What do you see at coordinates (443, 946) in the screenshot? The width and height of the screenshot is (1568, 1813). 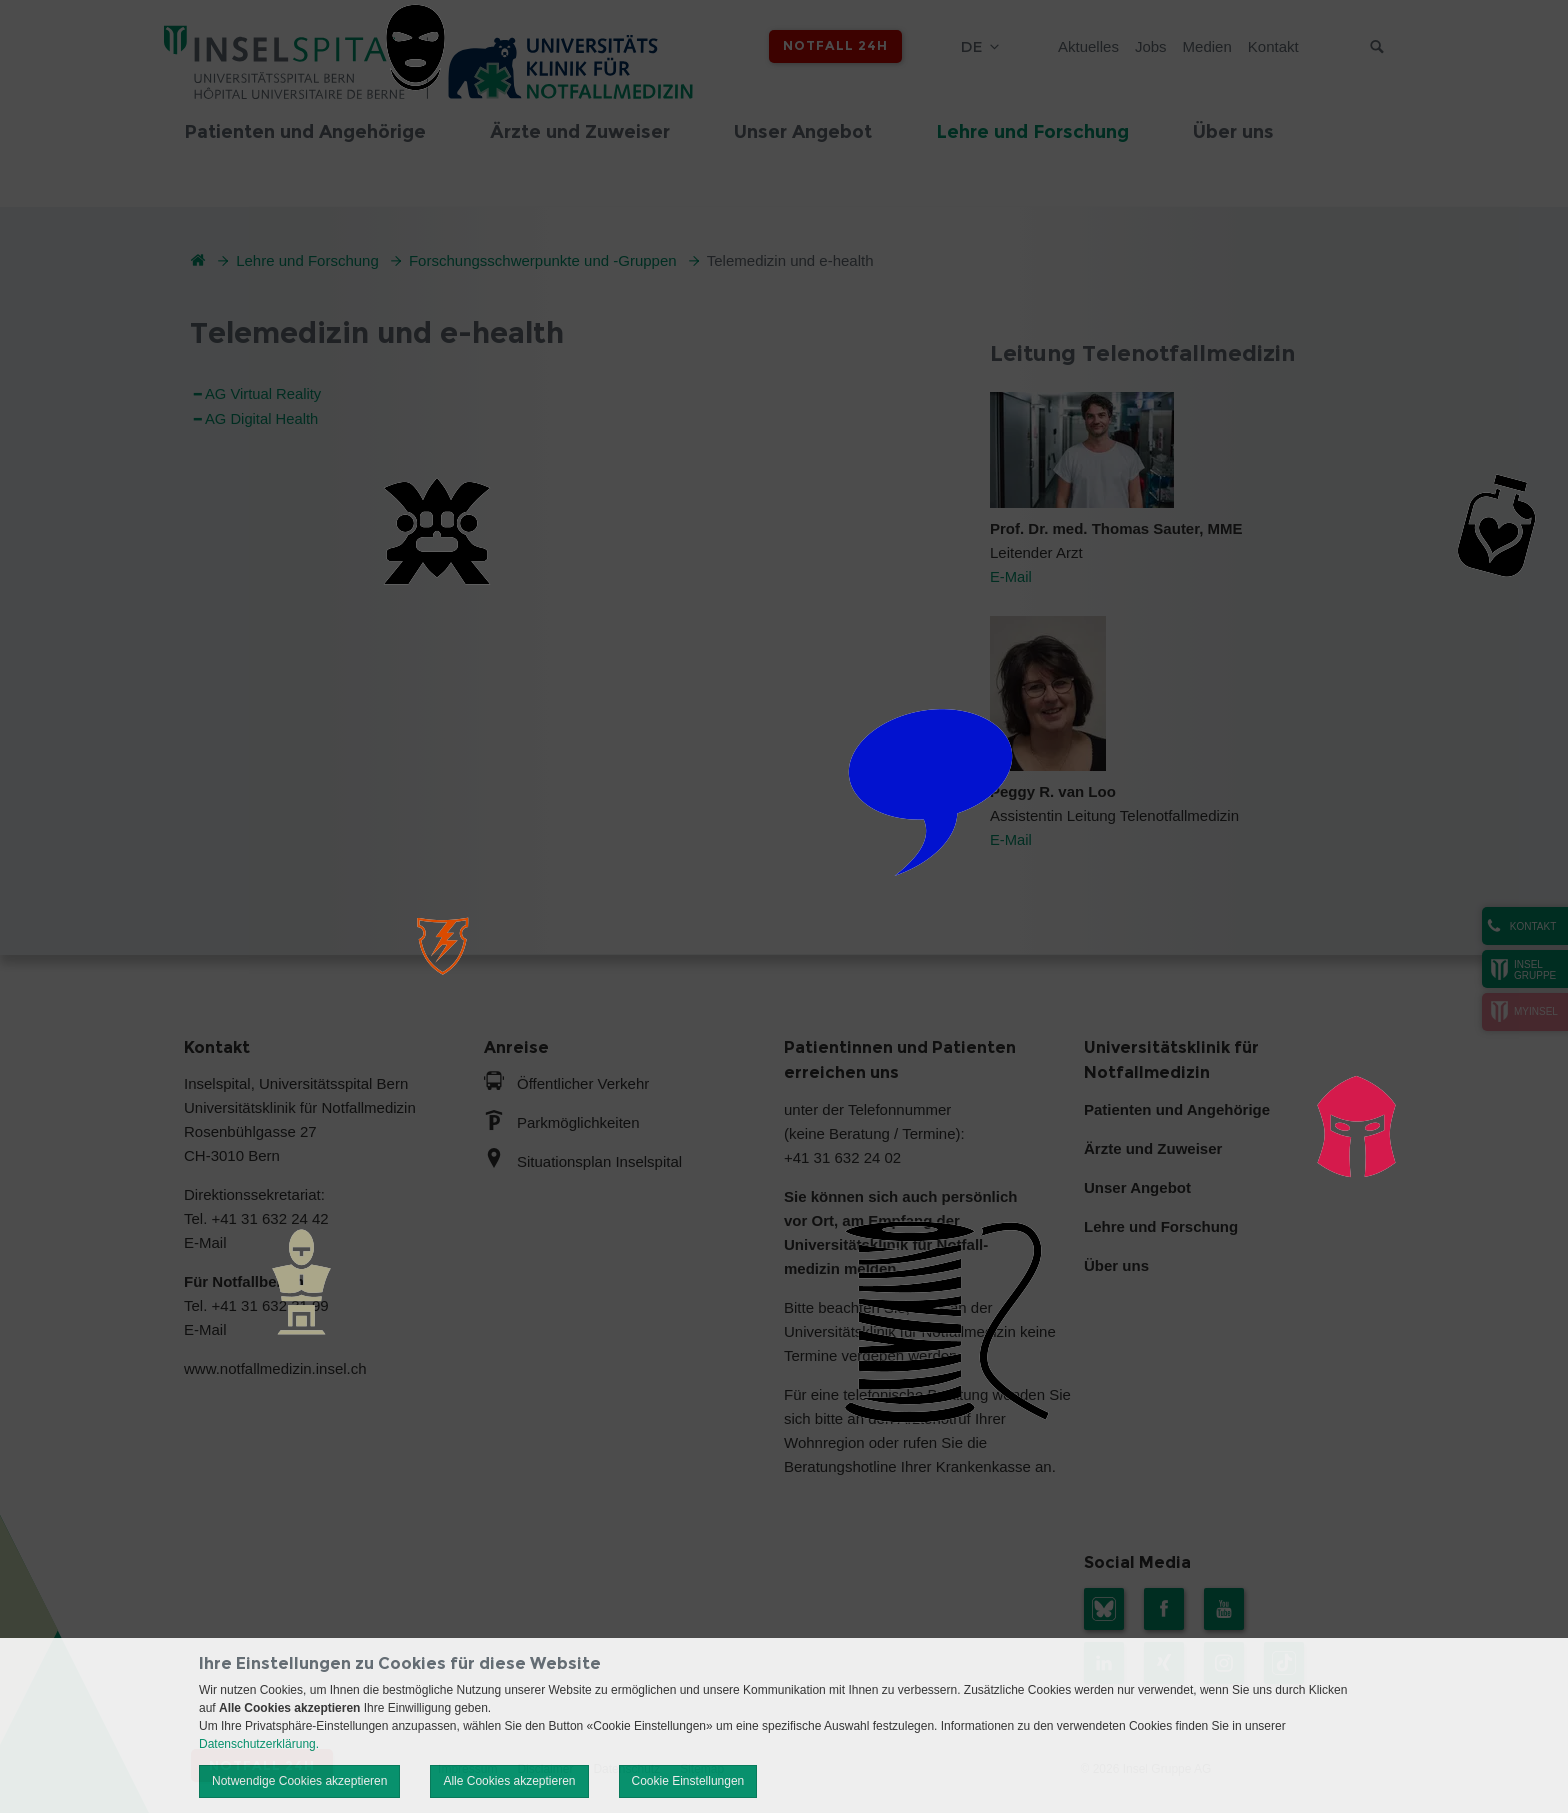 I see `activate electric shield ability` at bounding box center [443, 946].